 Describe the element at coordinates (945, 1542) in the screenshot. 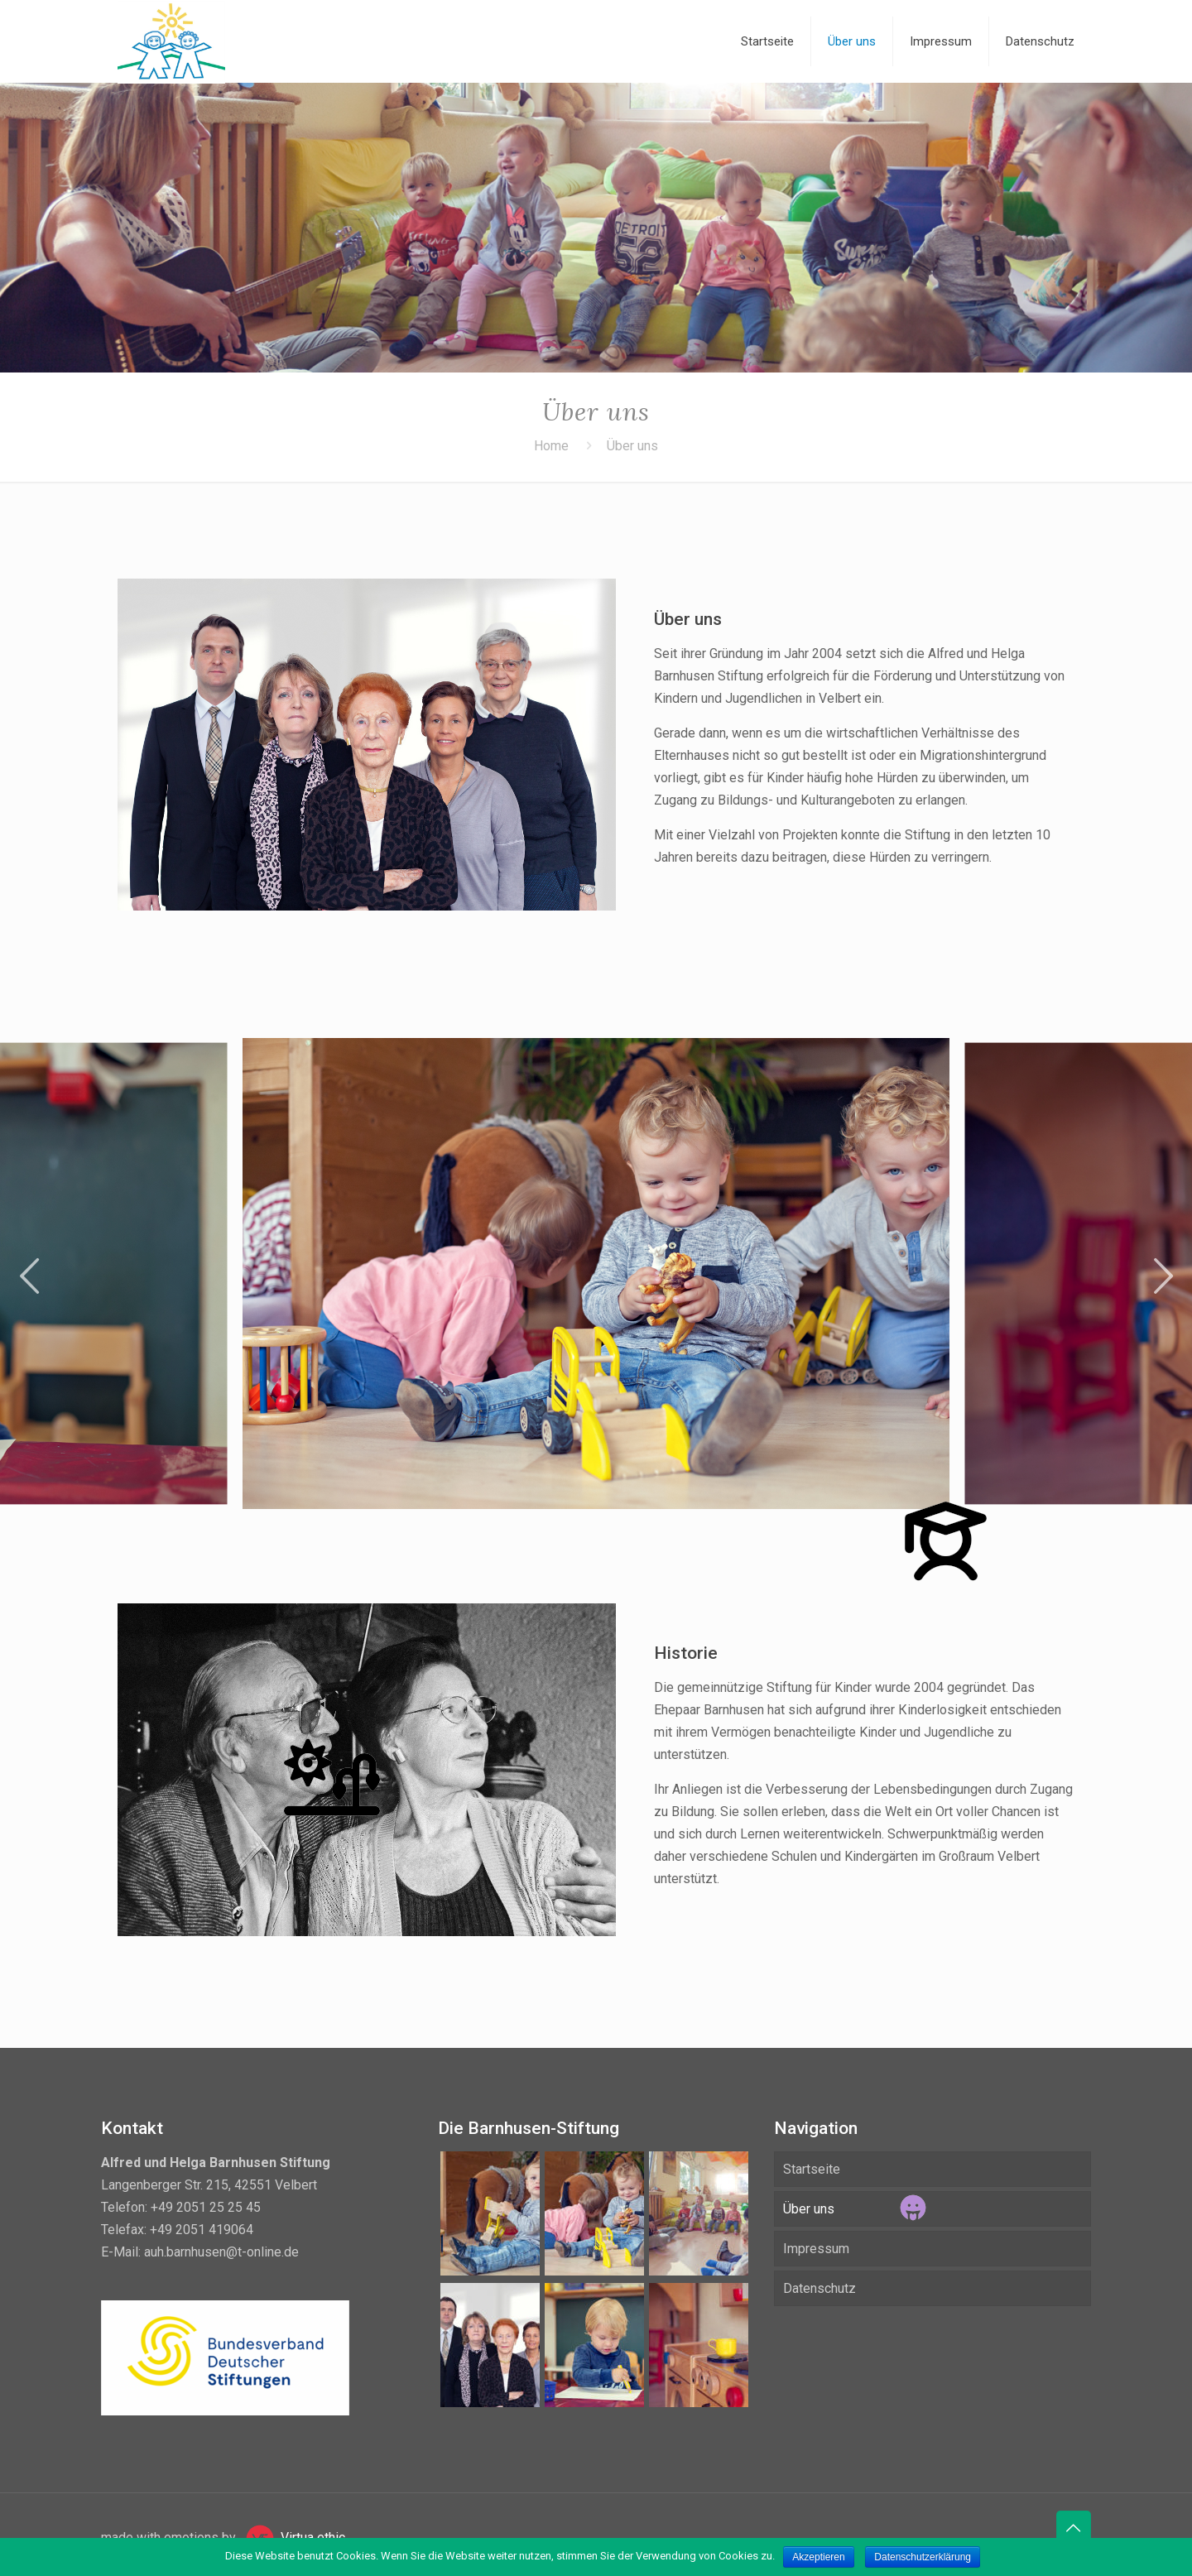

I see `view student profile` at that location.